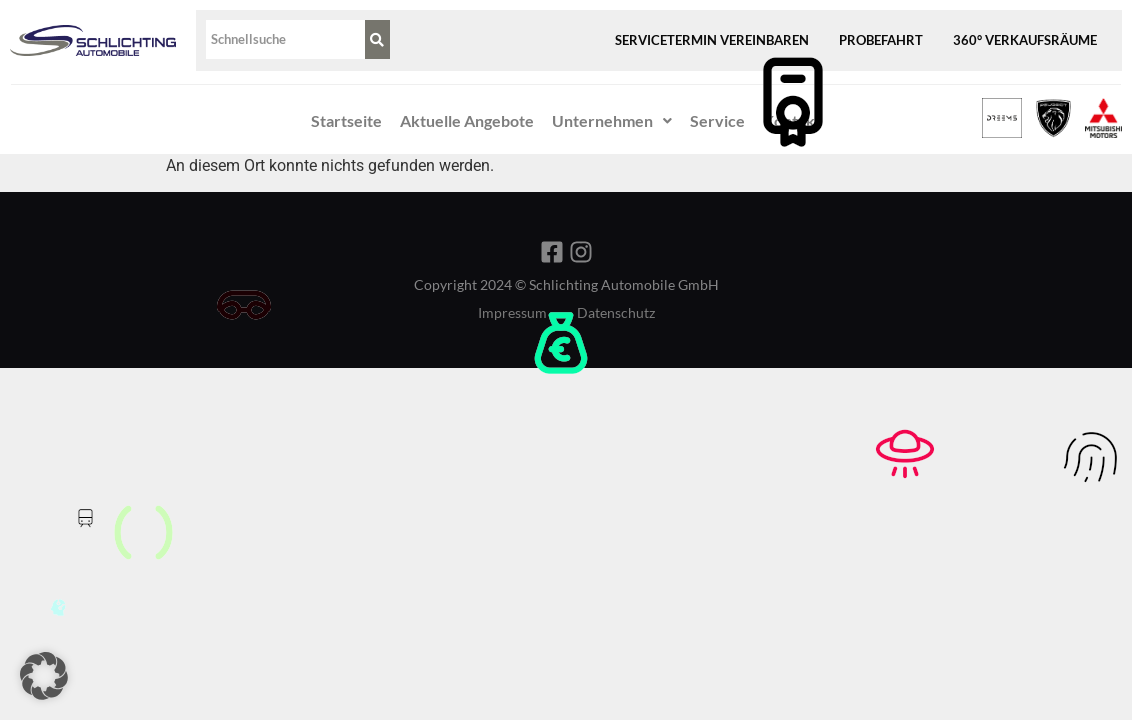 The width and height of the screenshot is (1132, 720). What do you see at coordinates (85, 517) in the screenshot?
I see `access train or rail transit options` at bounding box center [85, 517].